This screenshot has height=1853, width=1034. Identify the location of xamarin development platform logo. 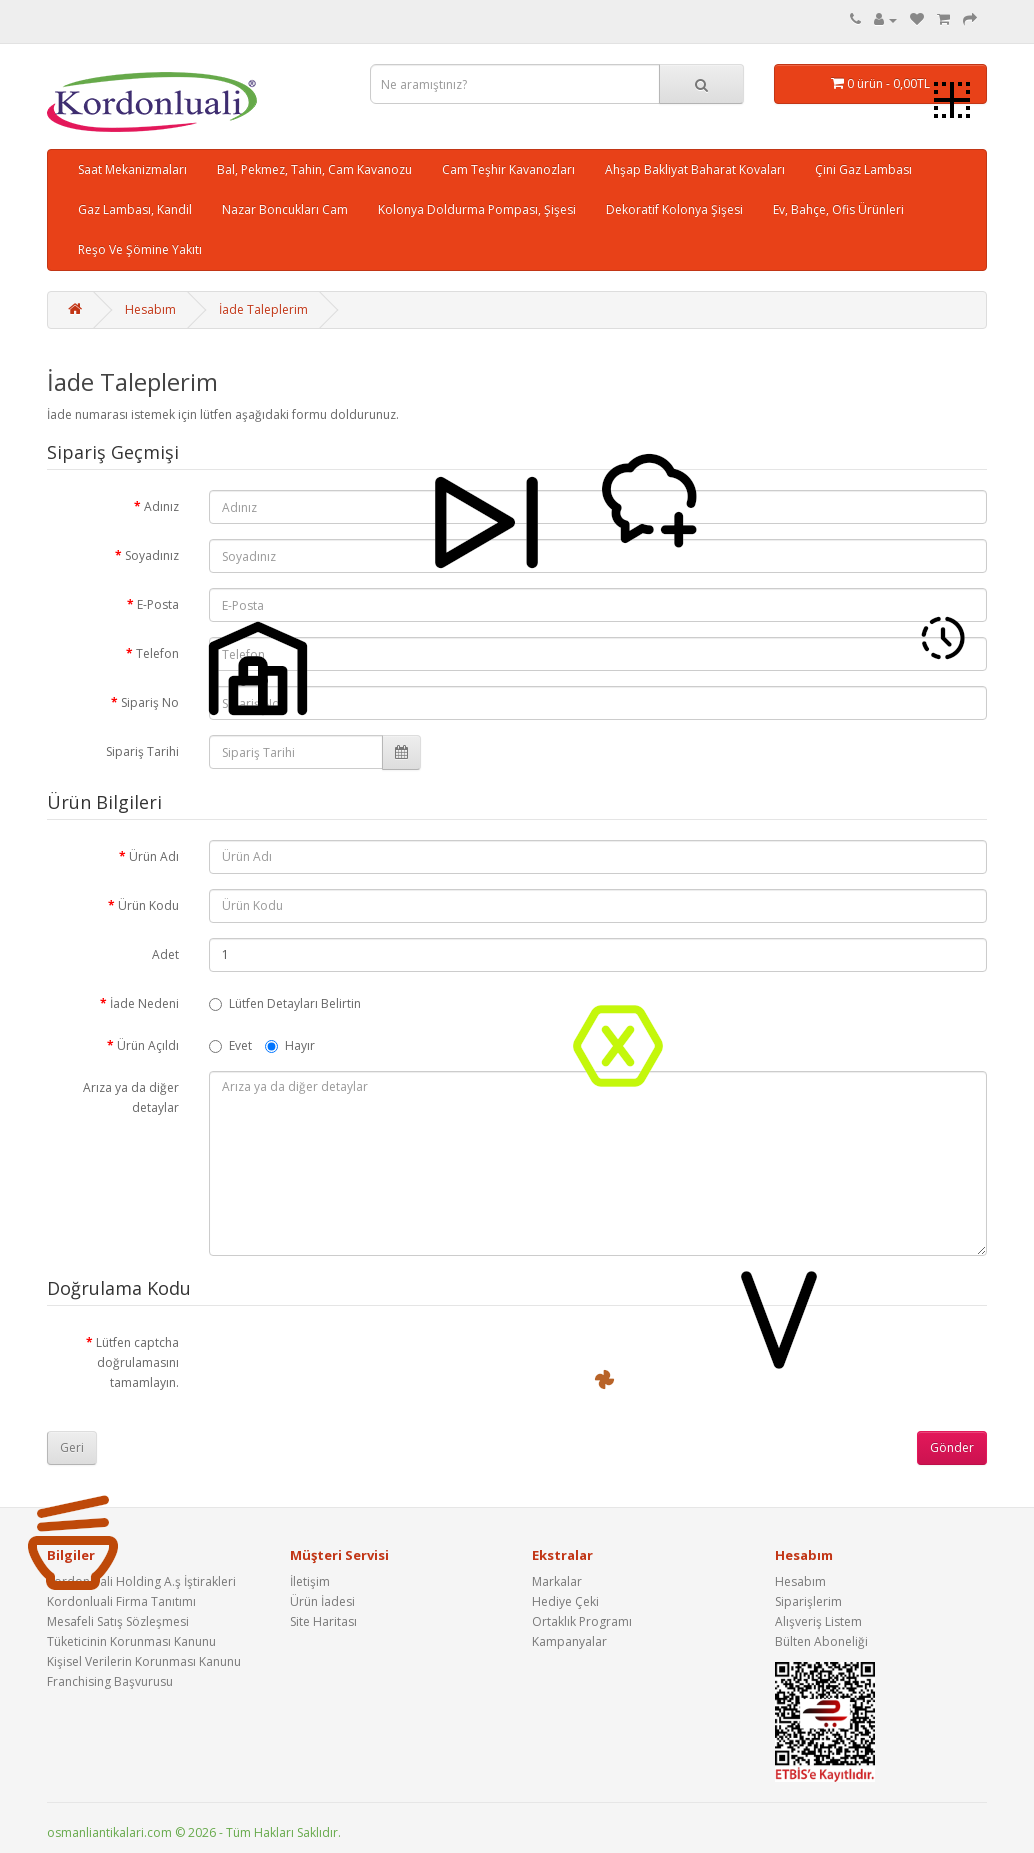
(618, 1046).